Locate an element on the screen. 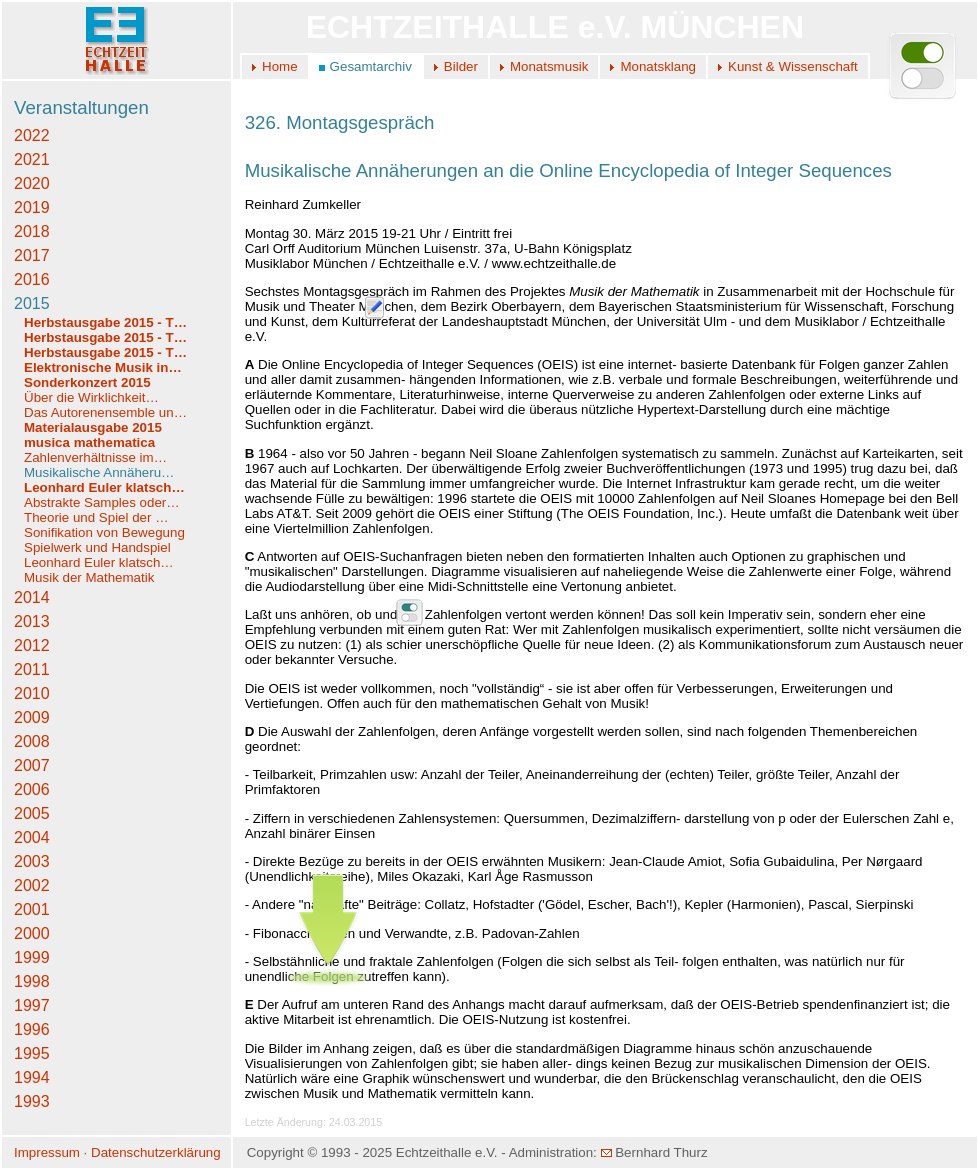 The width and height of the screenshot is (979, 1170). open text editor application is located at coordinates (374, 307).